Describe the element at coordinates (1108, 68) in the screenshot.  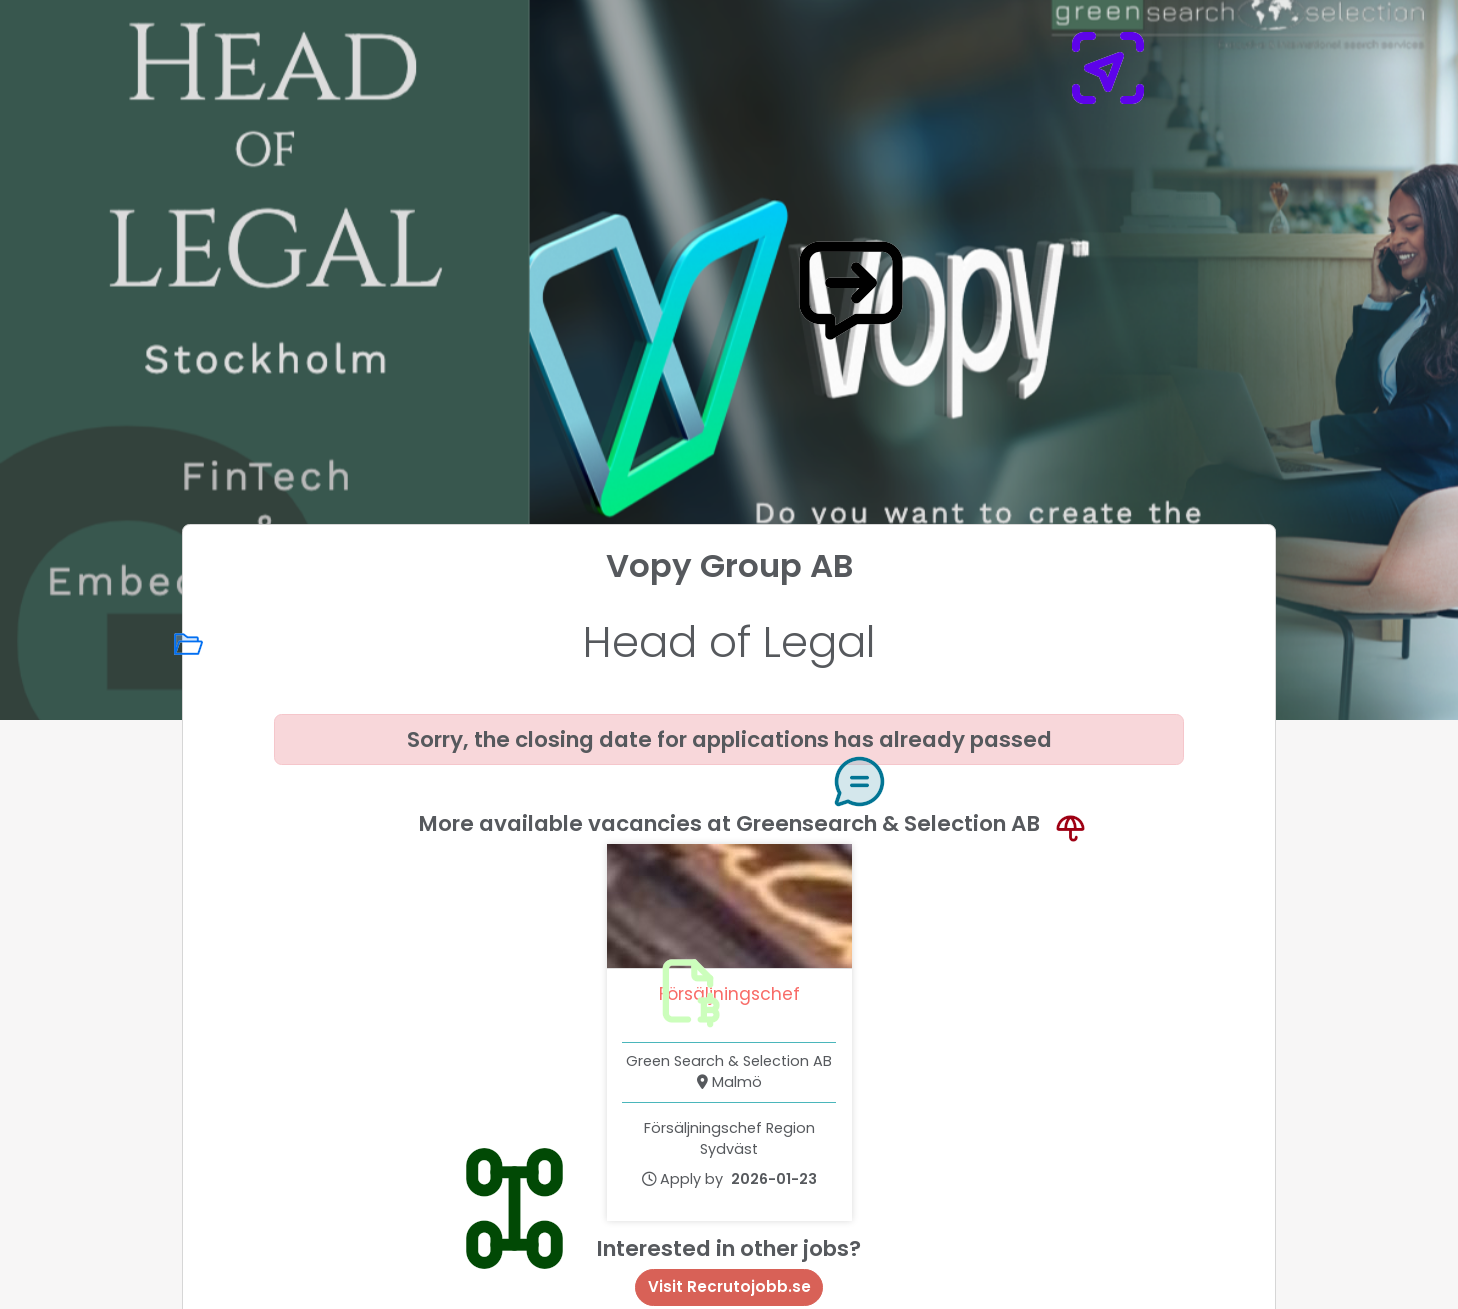
I see `scan to detect current location` at that location.